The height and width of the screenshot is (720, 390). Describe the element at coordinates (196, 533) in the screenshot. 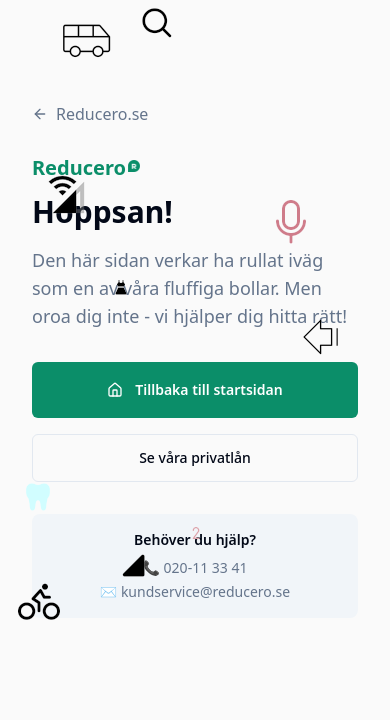

I see `indicates step 2 in a multi-step process` at that location.